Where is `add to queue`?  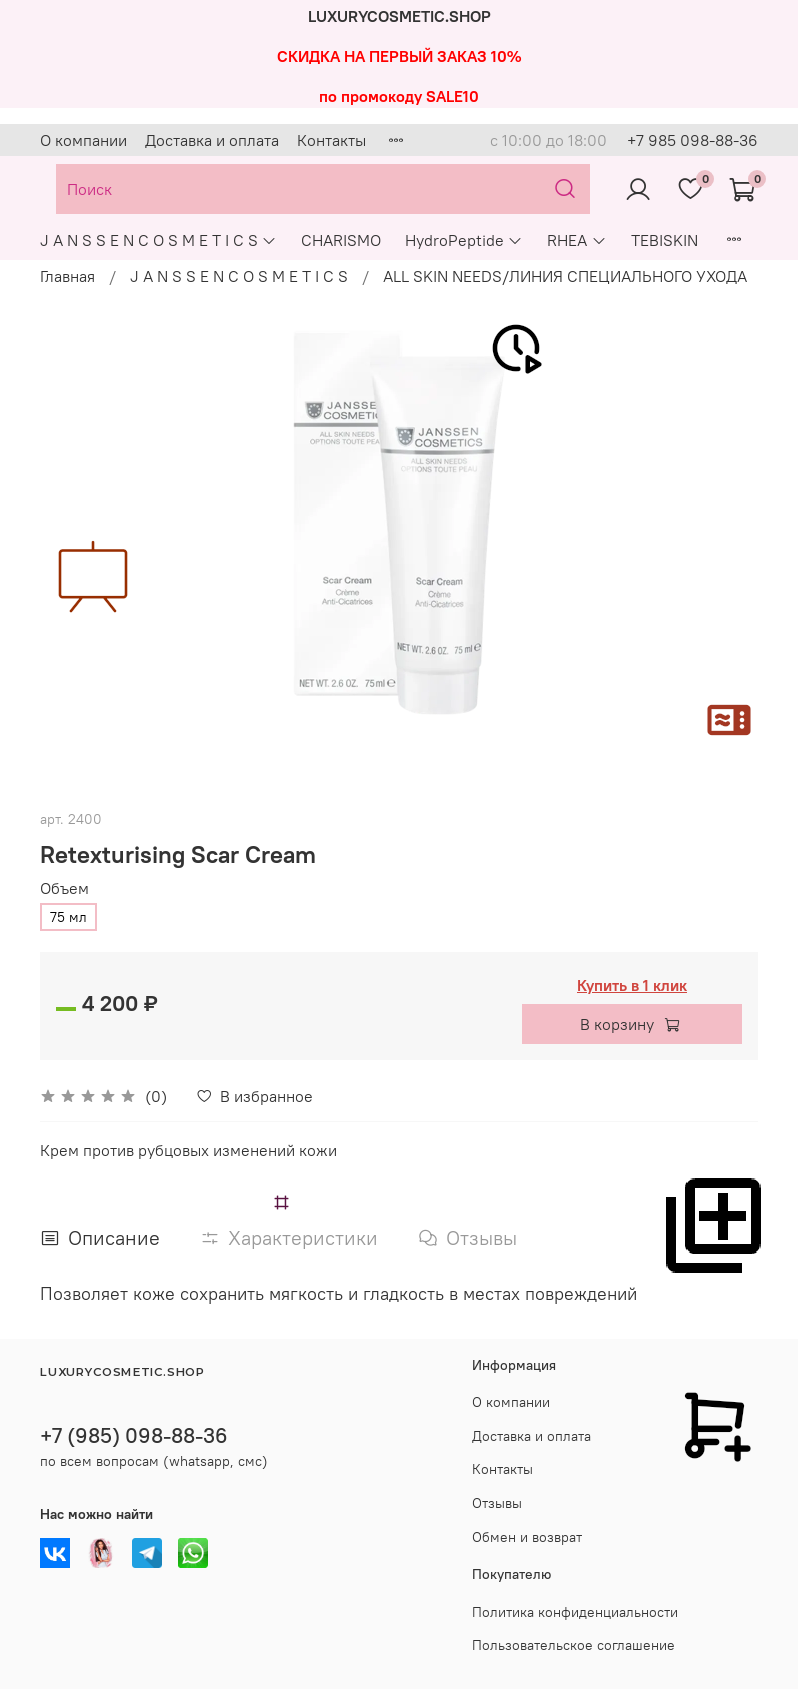 add to queue is located at coordinates (713, 1225).